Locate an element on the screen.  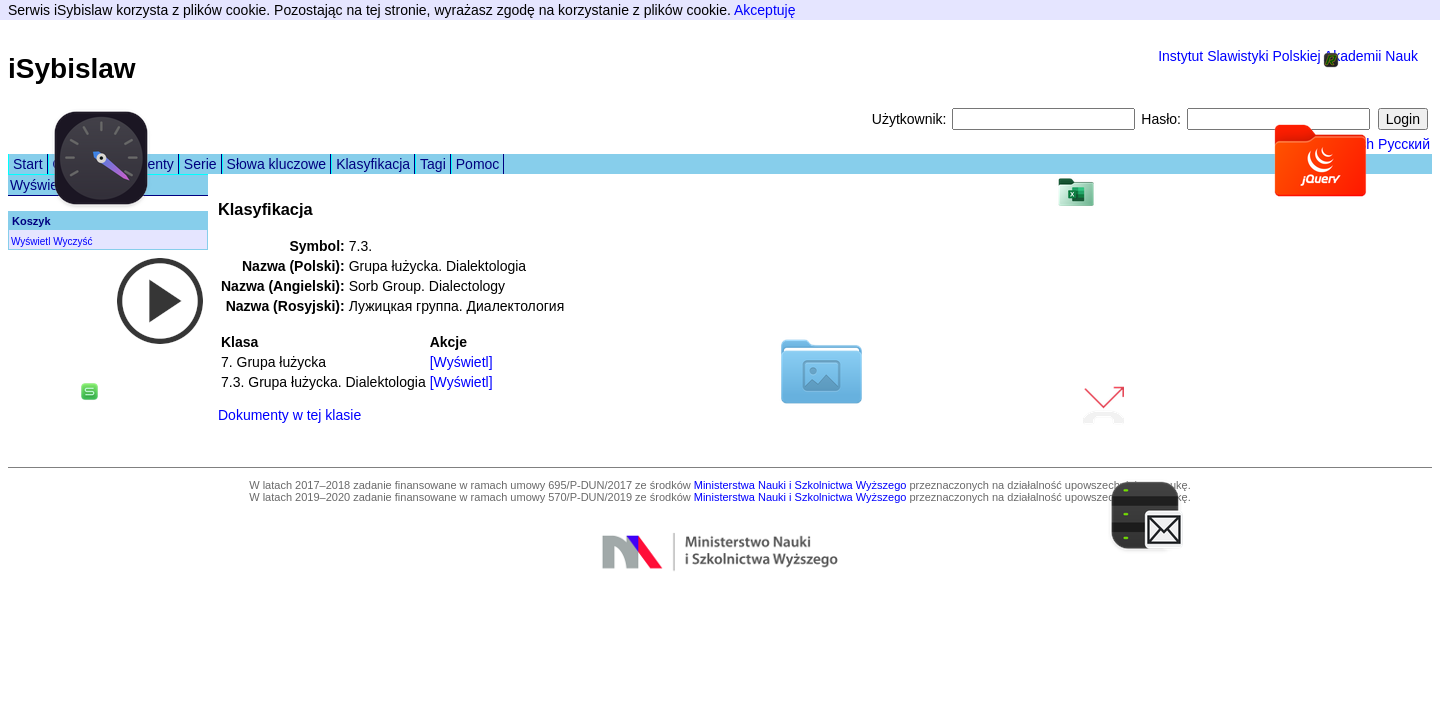
indicates a missed incoming call is located at coordinates (1103, 405).